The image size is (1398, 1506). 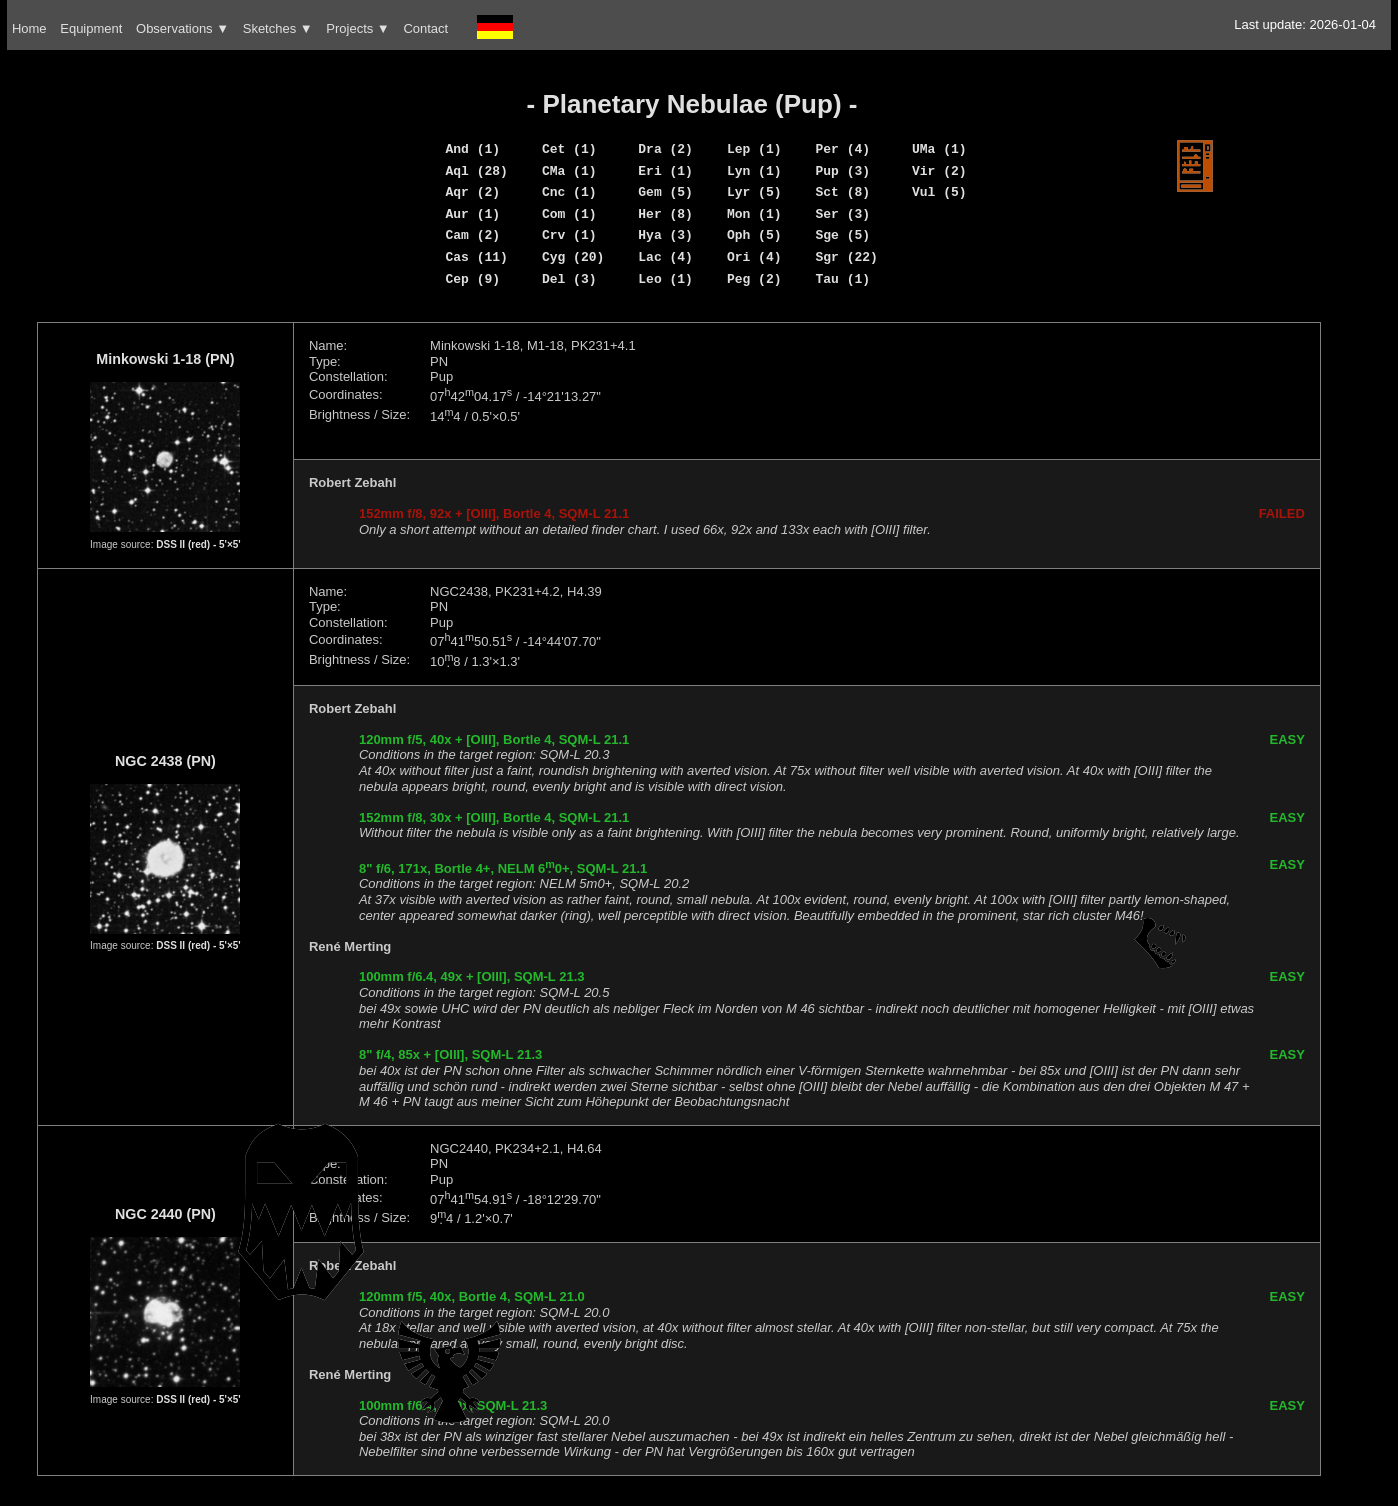 What do you see at coordinates (301, 1212) in the screenshot?
I see `select a trap or hazard in a game interface` at bounding box center [301, 1212].